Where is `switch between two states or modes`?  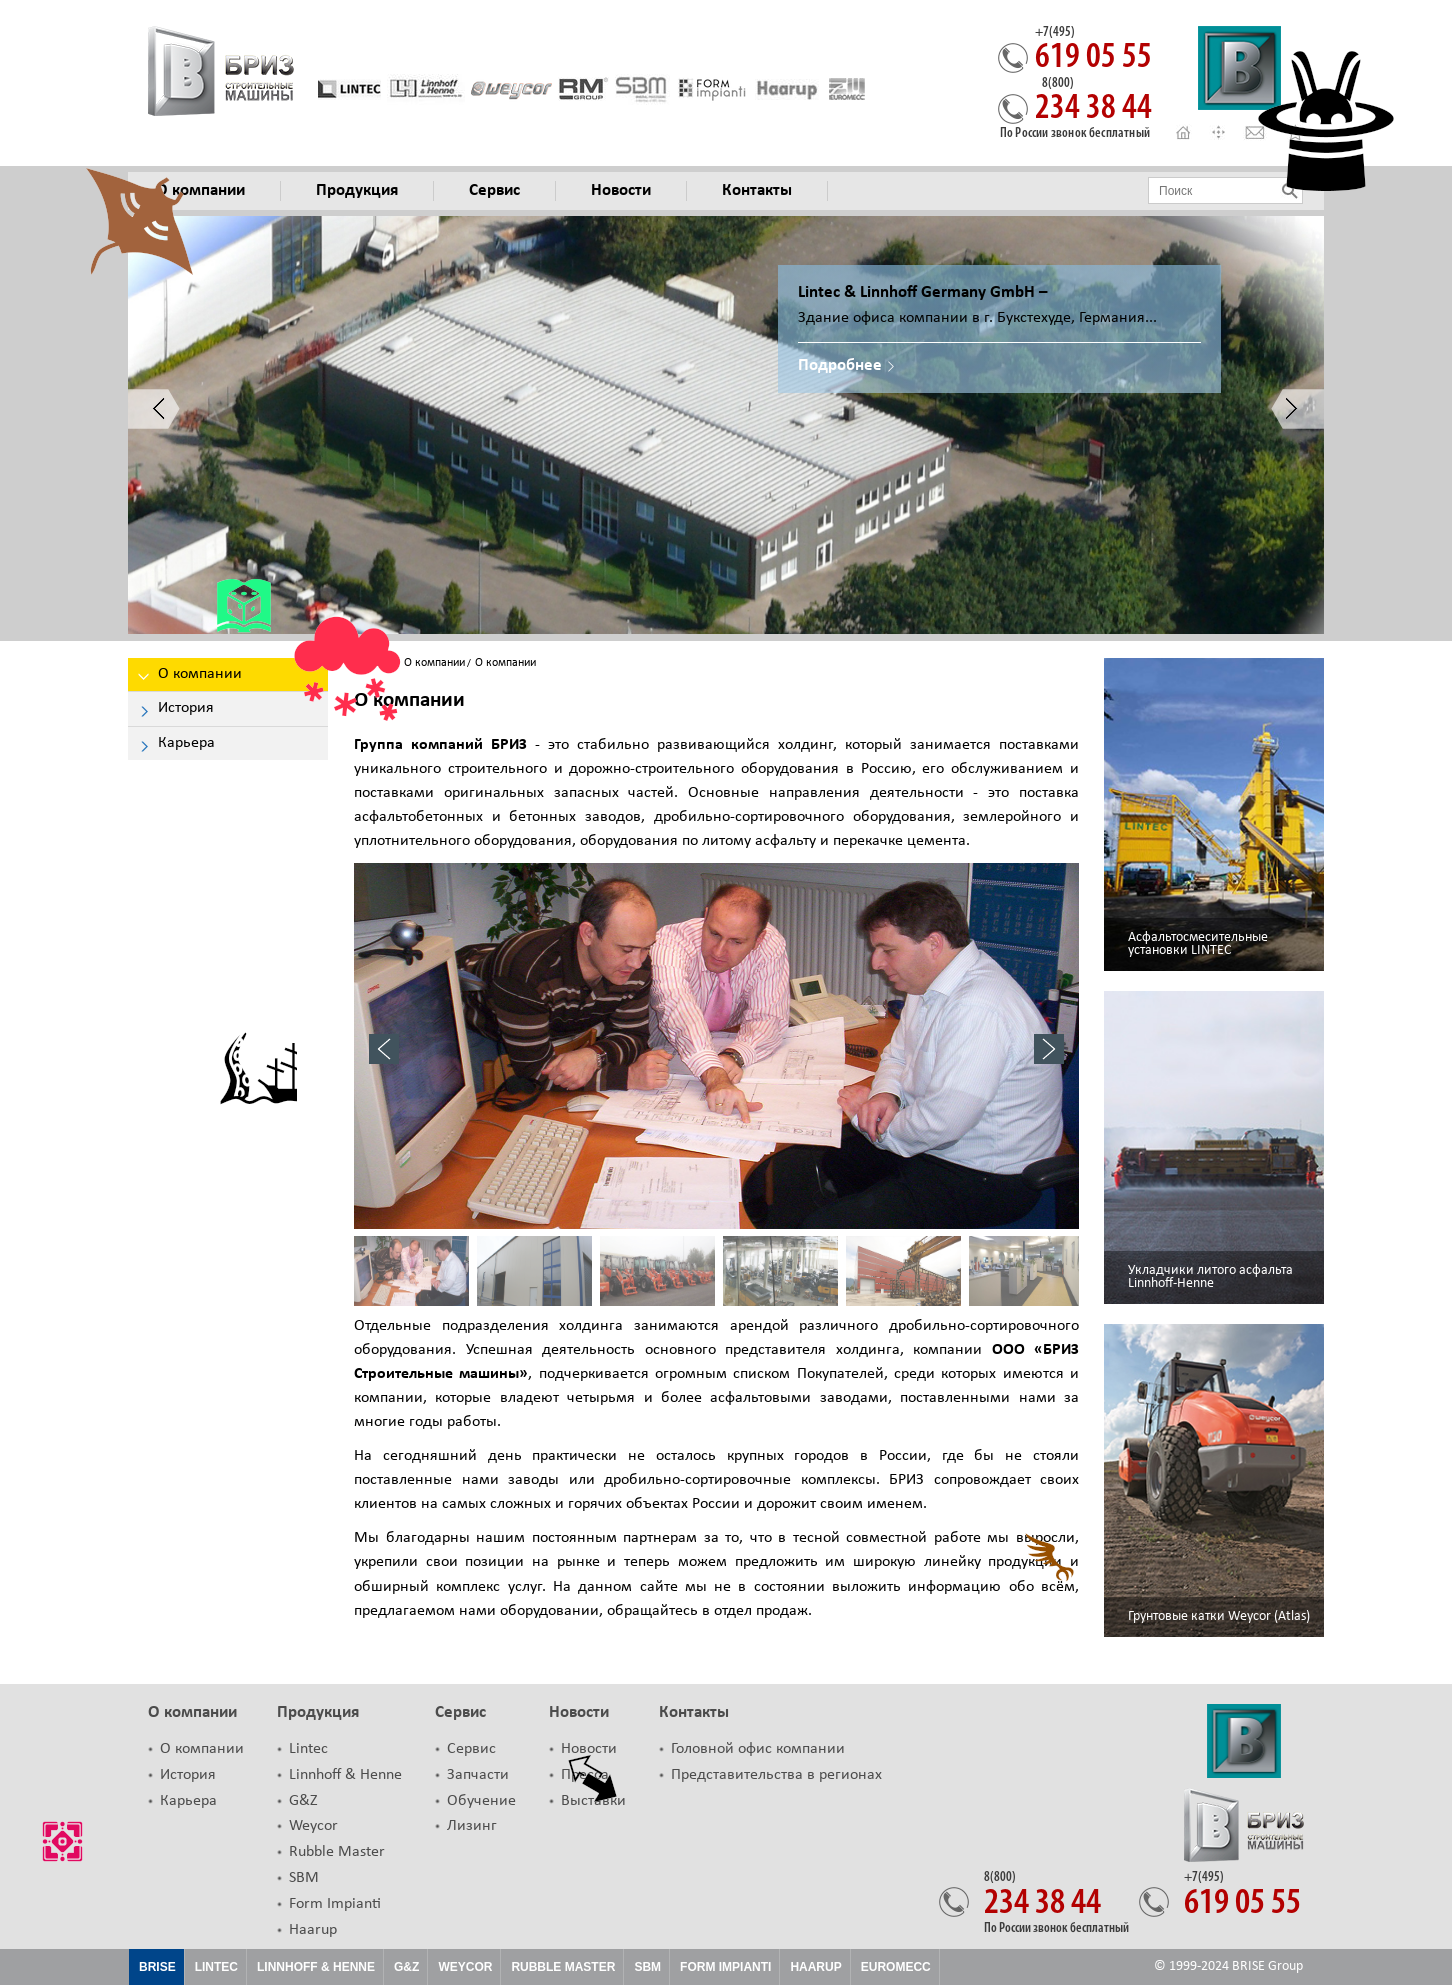
switch between two states or modes is located at coordinates (592, 1778).